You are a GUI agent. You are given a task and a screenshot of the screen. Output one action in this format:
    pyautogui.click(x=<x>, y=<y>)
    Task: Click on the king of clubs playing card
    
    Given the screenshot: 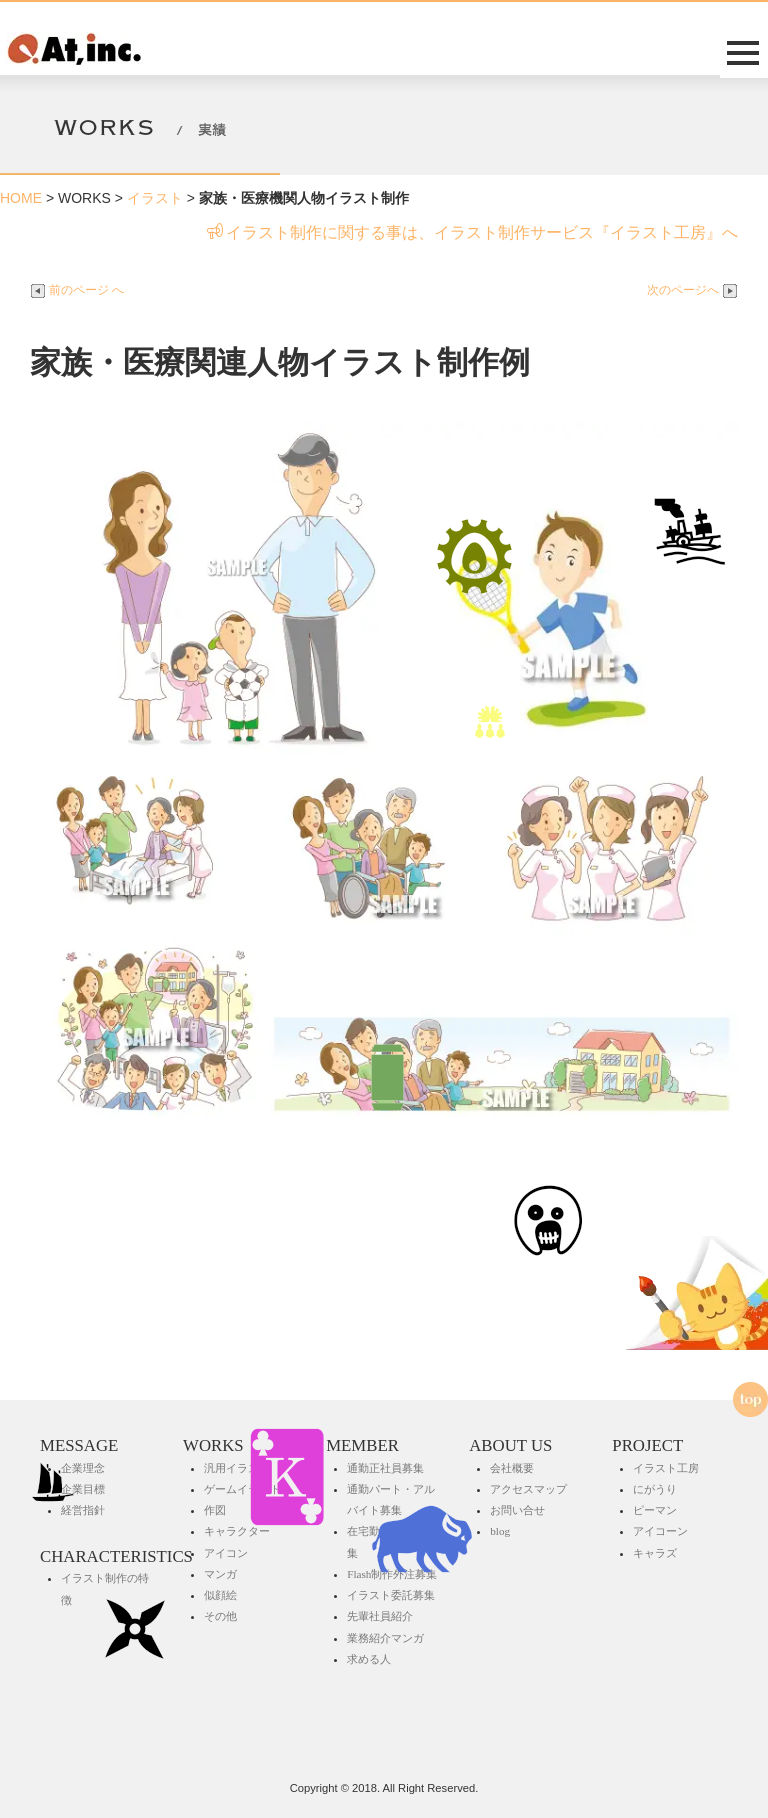 What is the action you would take?
    pyautogui.click(x=287, y=1477)
    